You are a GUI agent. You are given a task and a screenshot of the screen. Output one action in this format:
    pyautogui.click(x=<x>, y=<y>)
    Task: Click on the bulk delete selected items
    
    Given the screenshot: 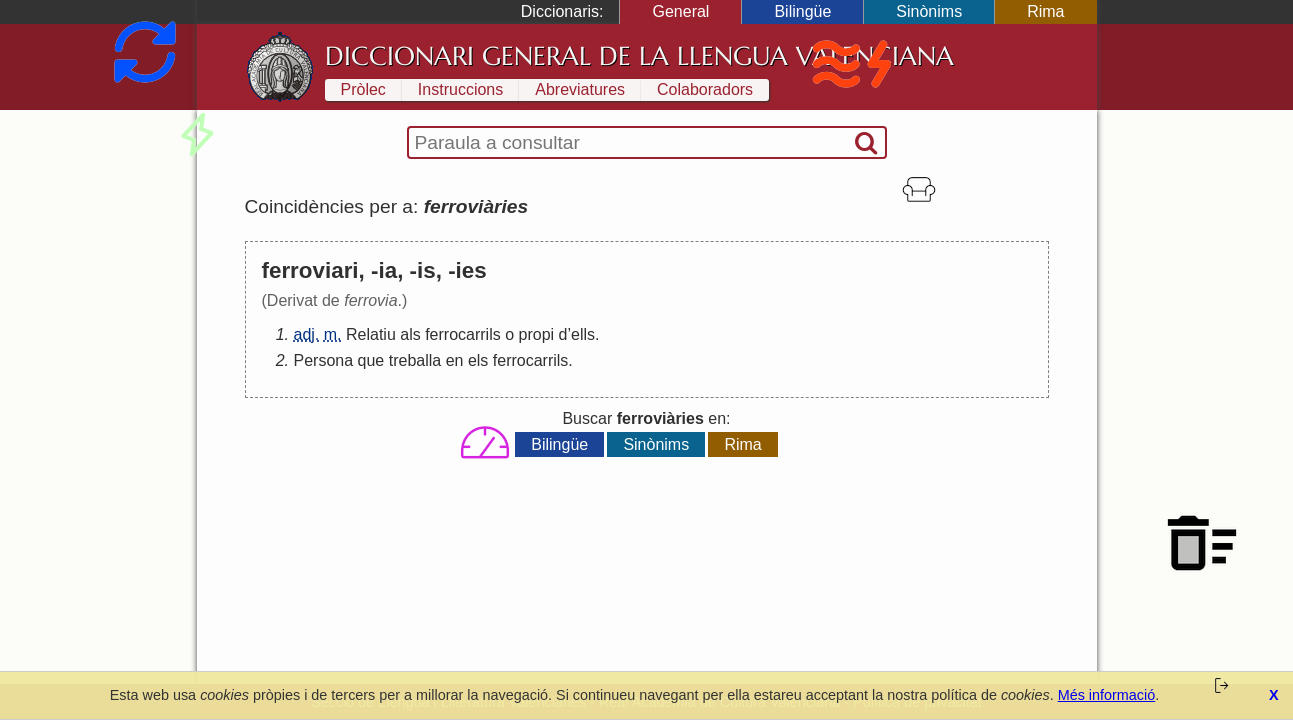 What is the action you would take?
    pyautogui.click(x=1202, y=543)
    